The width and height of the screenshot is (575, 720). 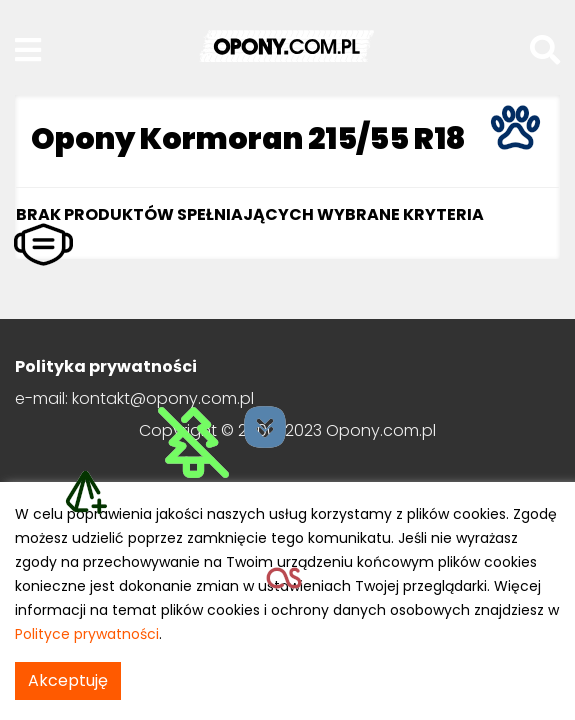 What do you see at coordinates (515, 127) in the screenshot?
I see `access pet-related features or settings` at bounding box center [515, 127].